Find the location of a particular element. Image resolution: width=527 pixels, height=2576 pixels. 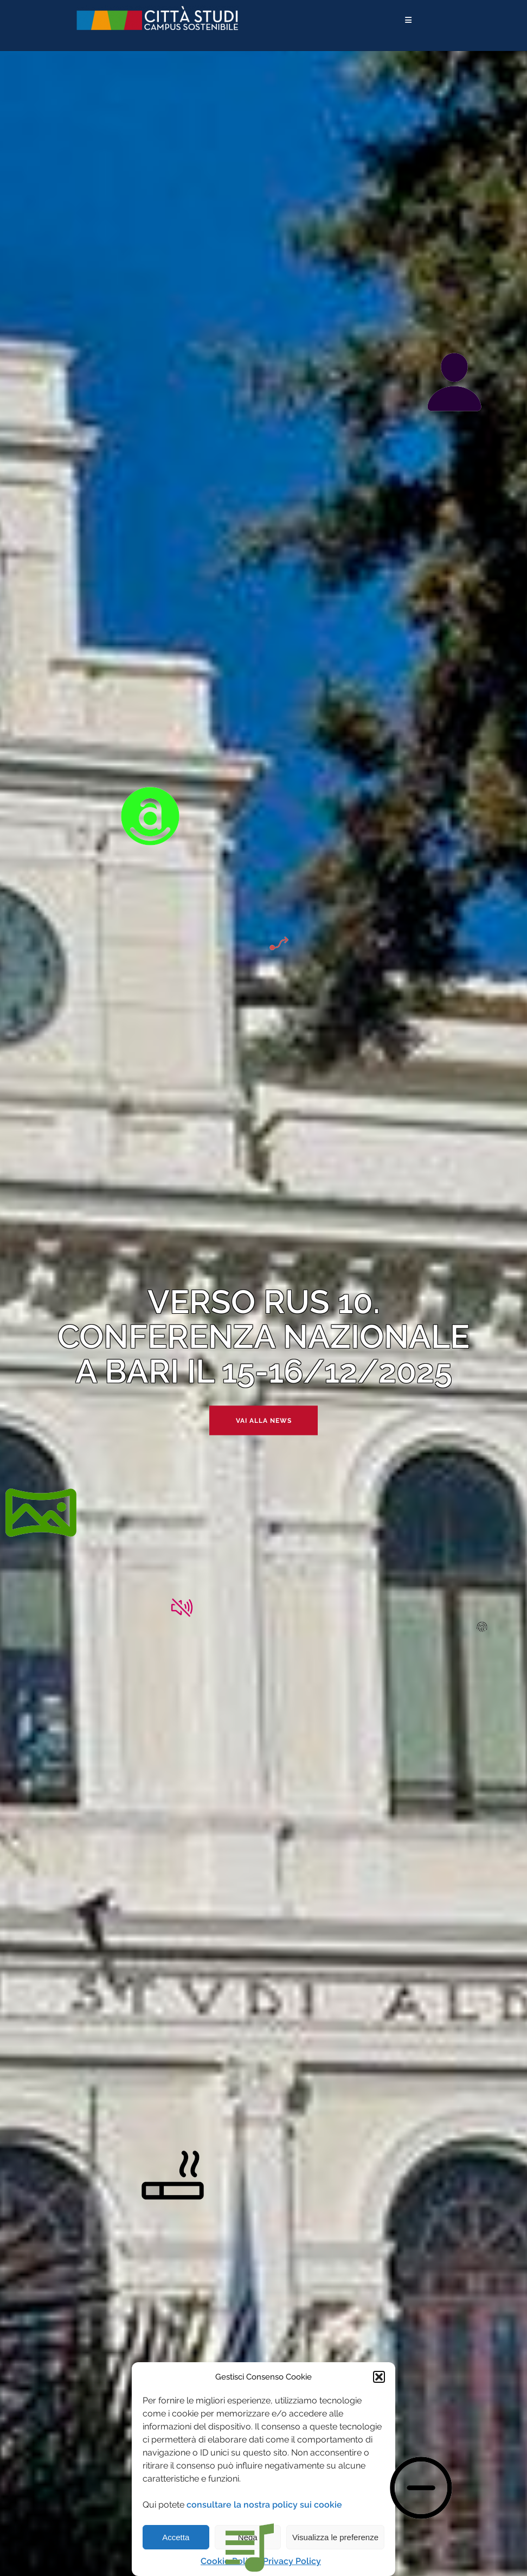

open the Amazon app or website is located at coordinates (150, 816).